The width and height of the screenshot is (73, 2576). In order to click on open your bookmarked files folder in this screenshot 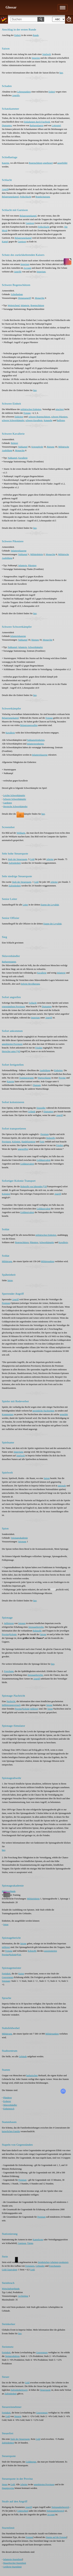, I will do `click(20, 815)`.